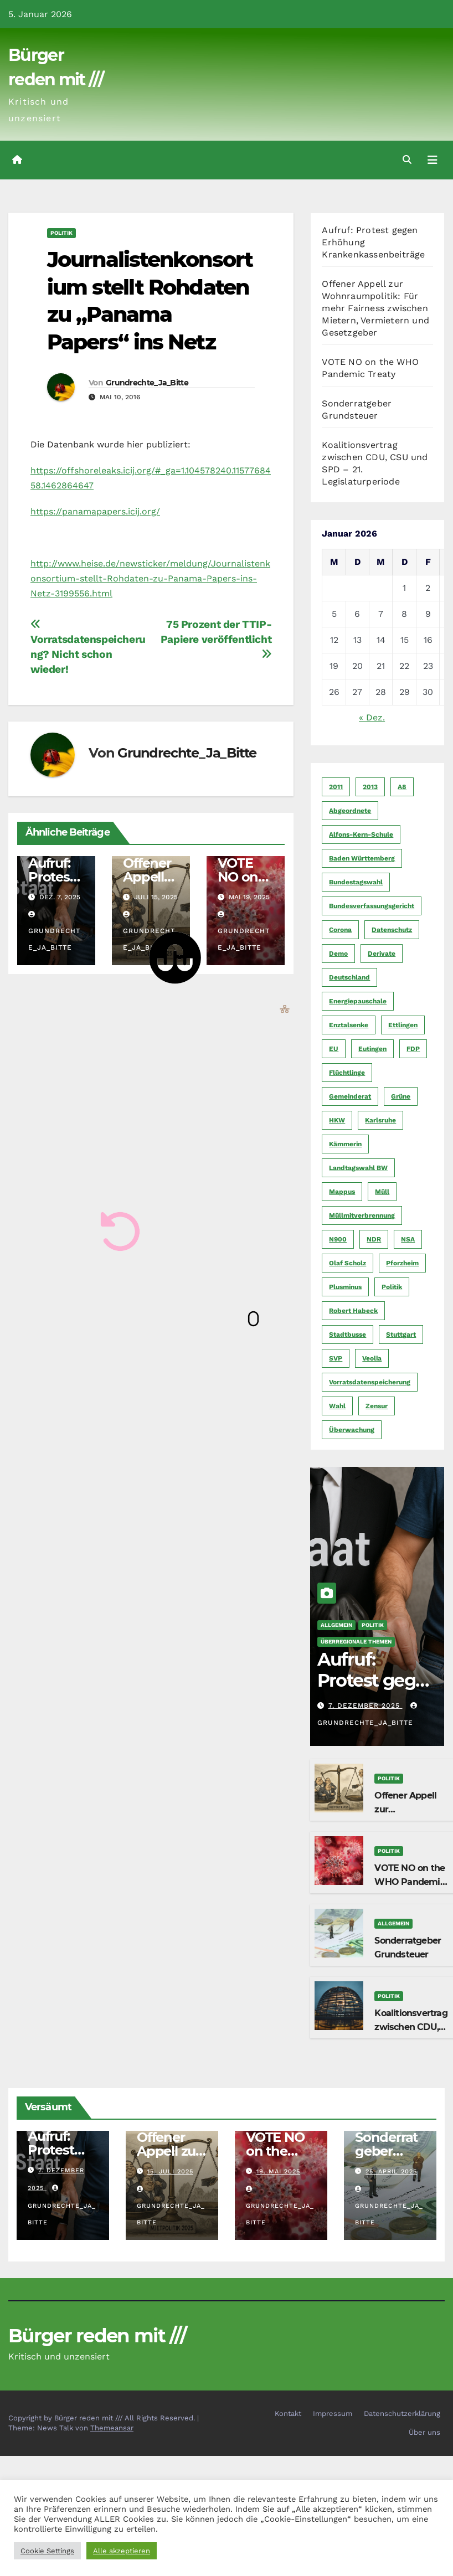 The height and width of the screenshot is (2576, 453). I want to click on undo the last action, so click(120, 1232).